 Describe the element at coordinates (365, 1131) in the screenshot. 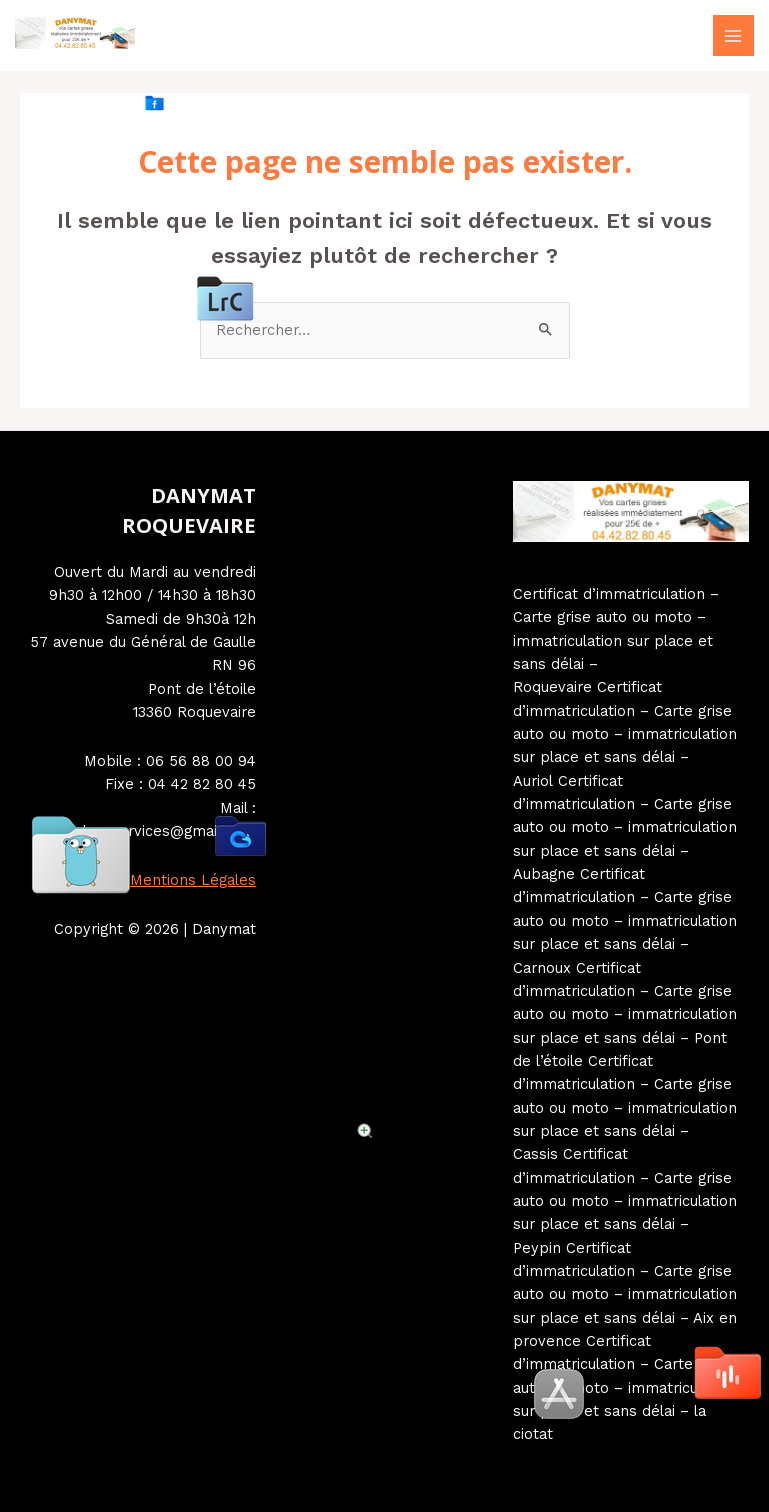

I see `zoom in on the current view` at that location.